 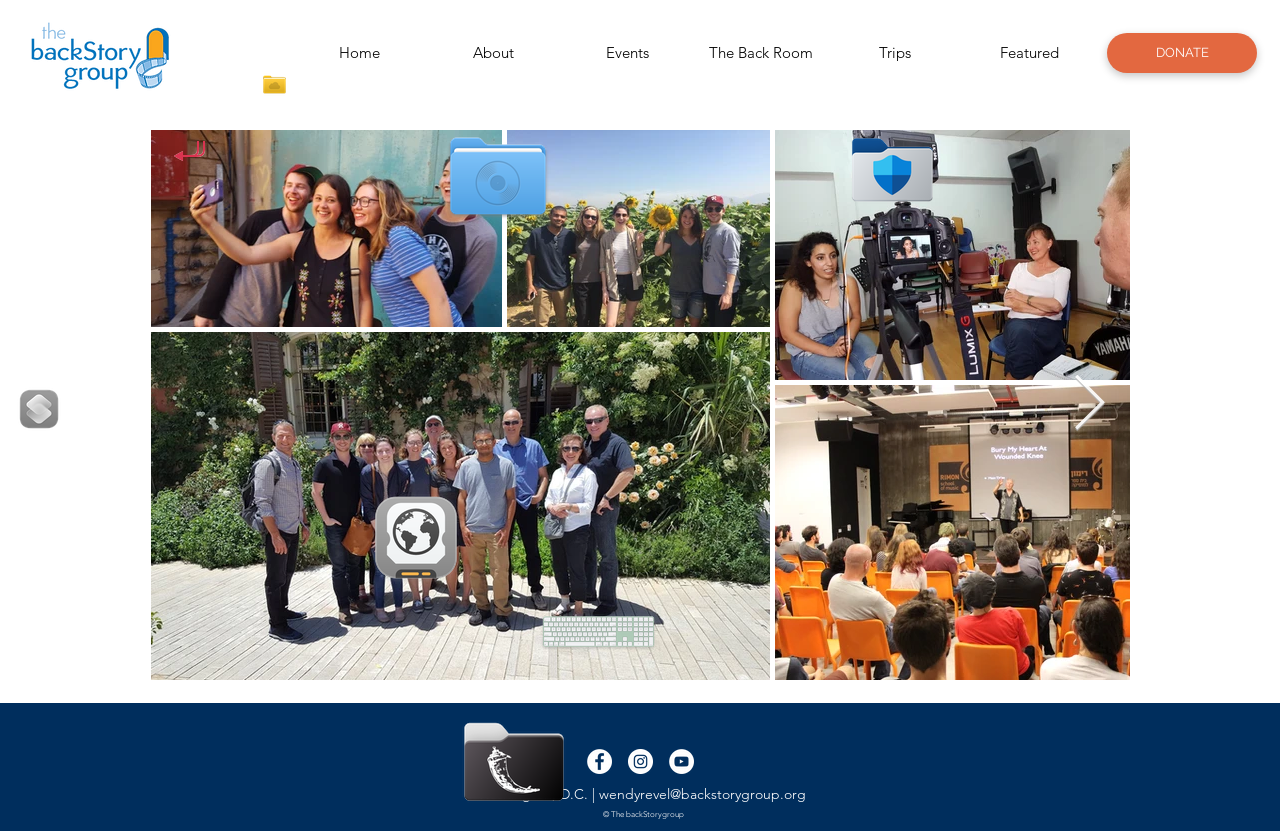 I want to click on reply to all recipients of an email, so click(x=189, y=149).